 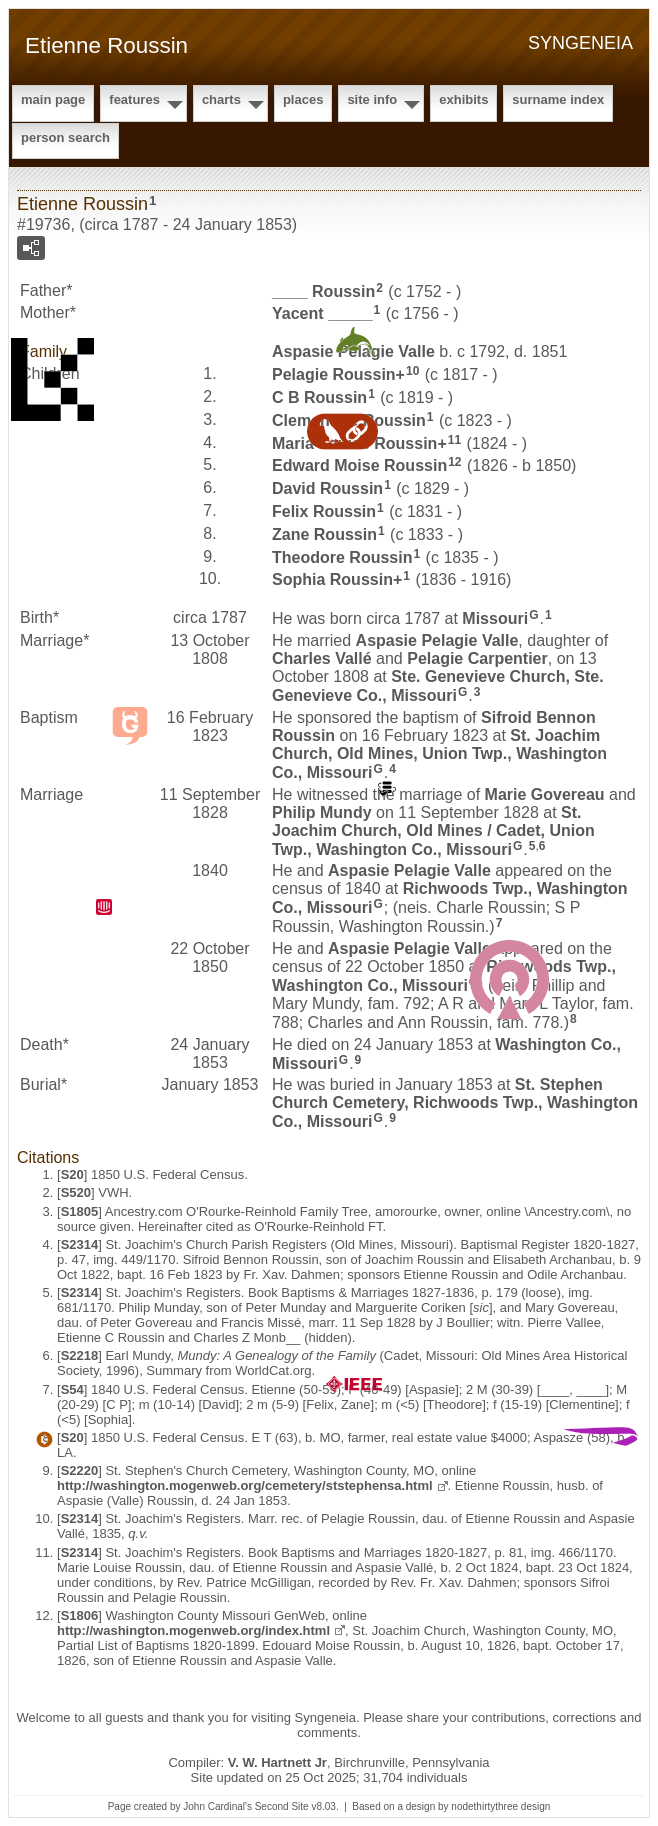 I want to click on british airways app or website, so click(x=600, y=1436).